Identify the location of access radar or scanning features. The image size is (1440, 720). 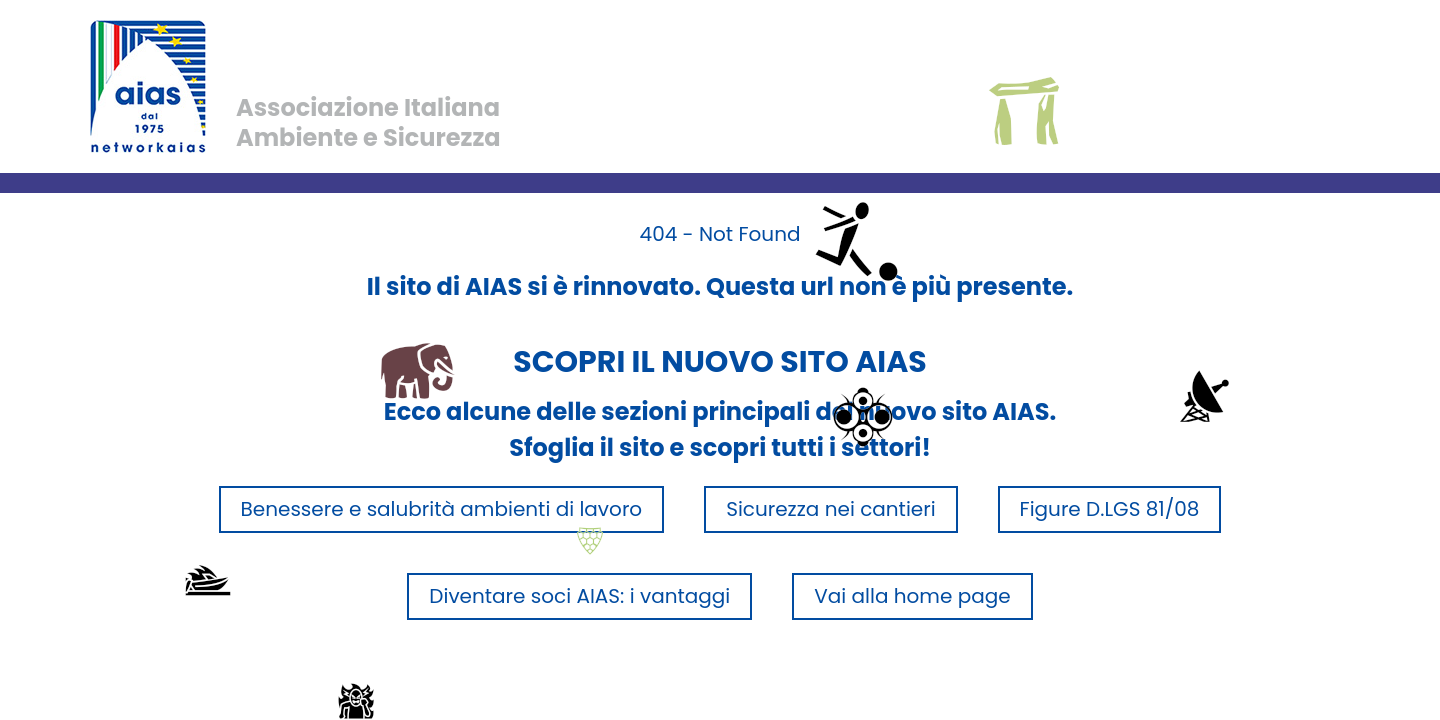
(1202, 395).